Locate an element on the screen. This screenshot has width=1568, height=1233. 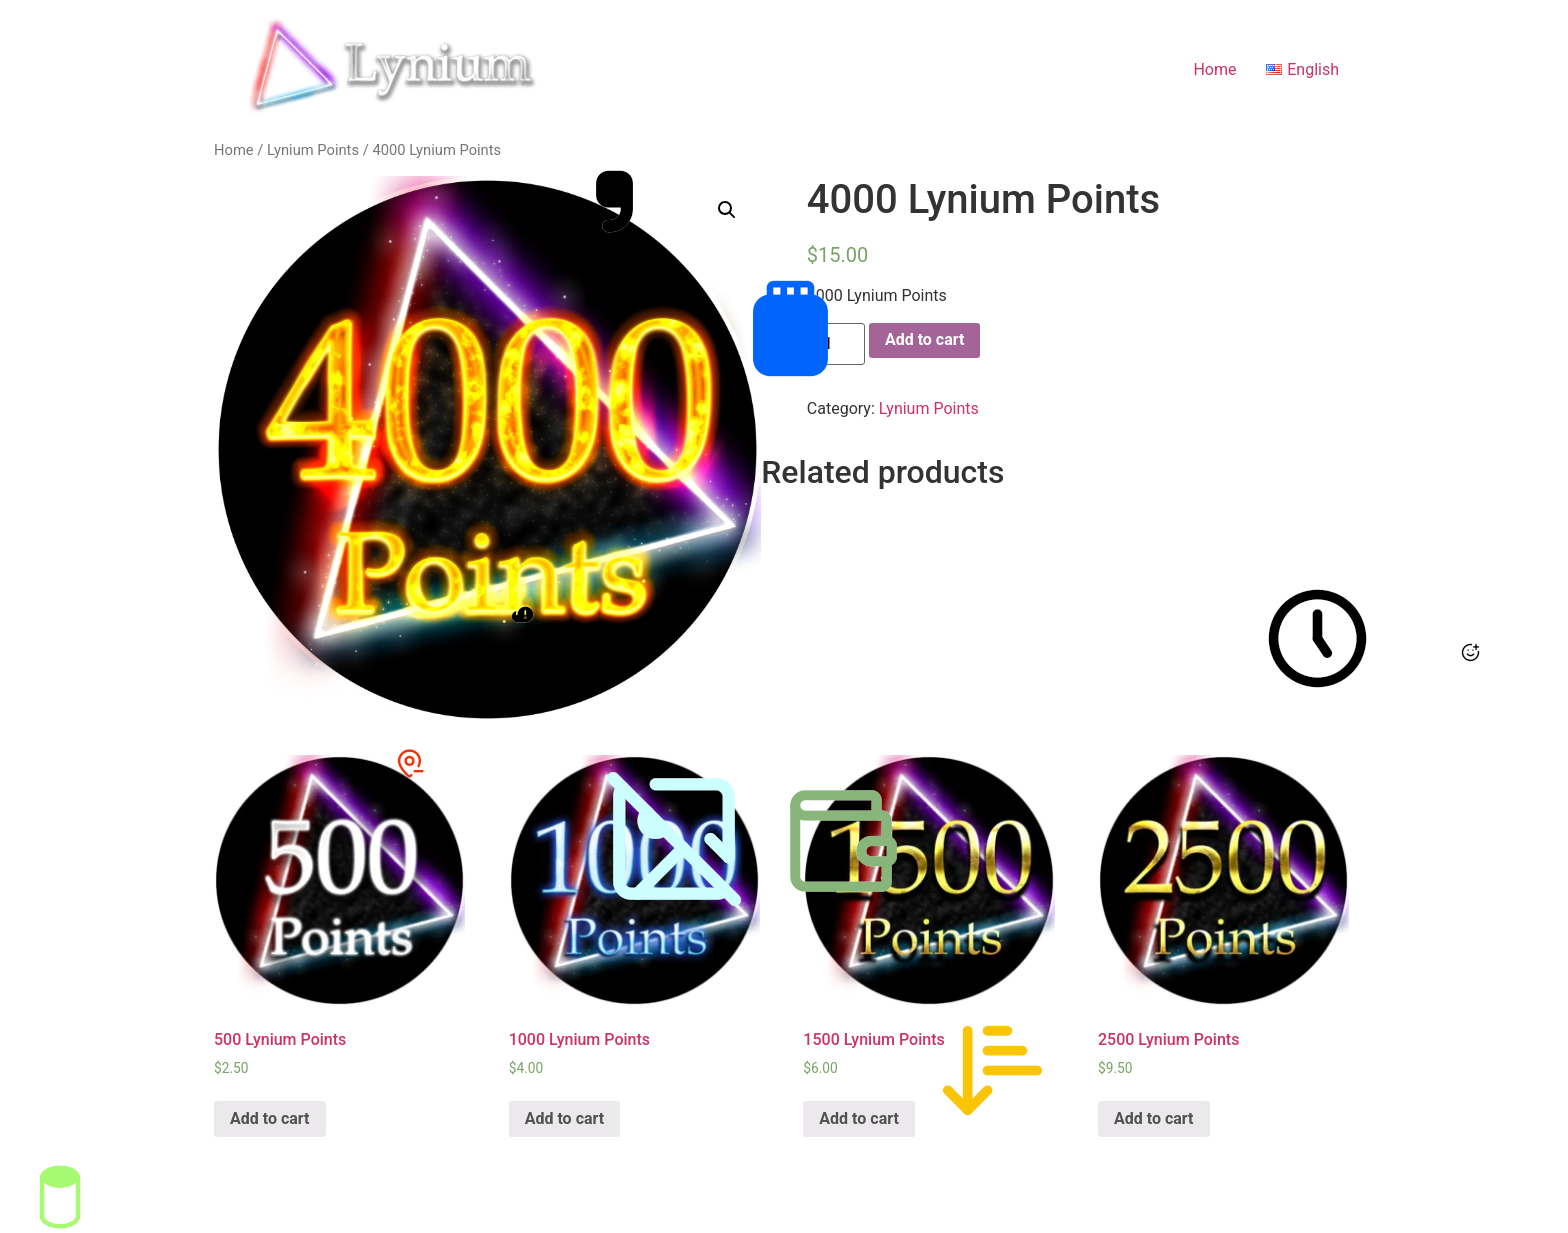
cloud storage warning or issue detected is located at coordinates (522, 614).